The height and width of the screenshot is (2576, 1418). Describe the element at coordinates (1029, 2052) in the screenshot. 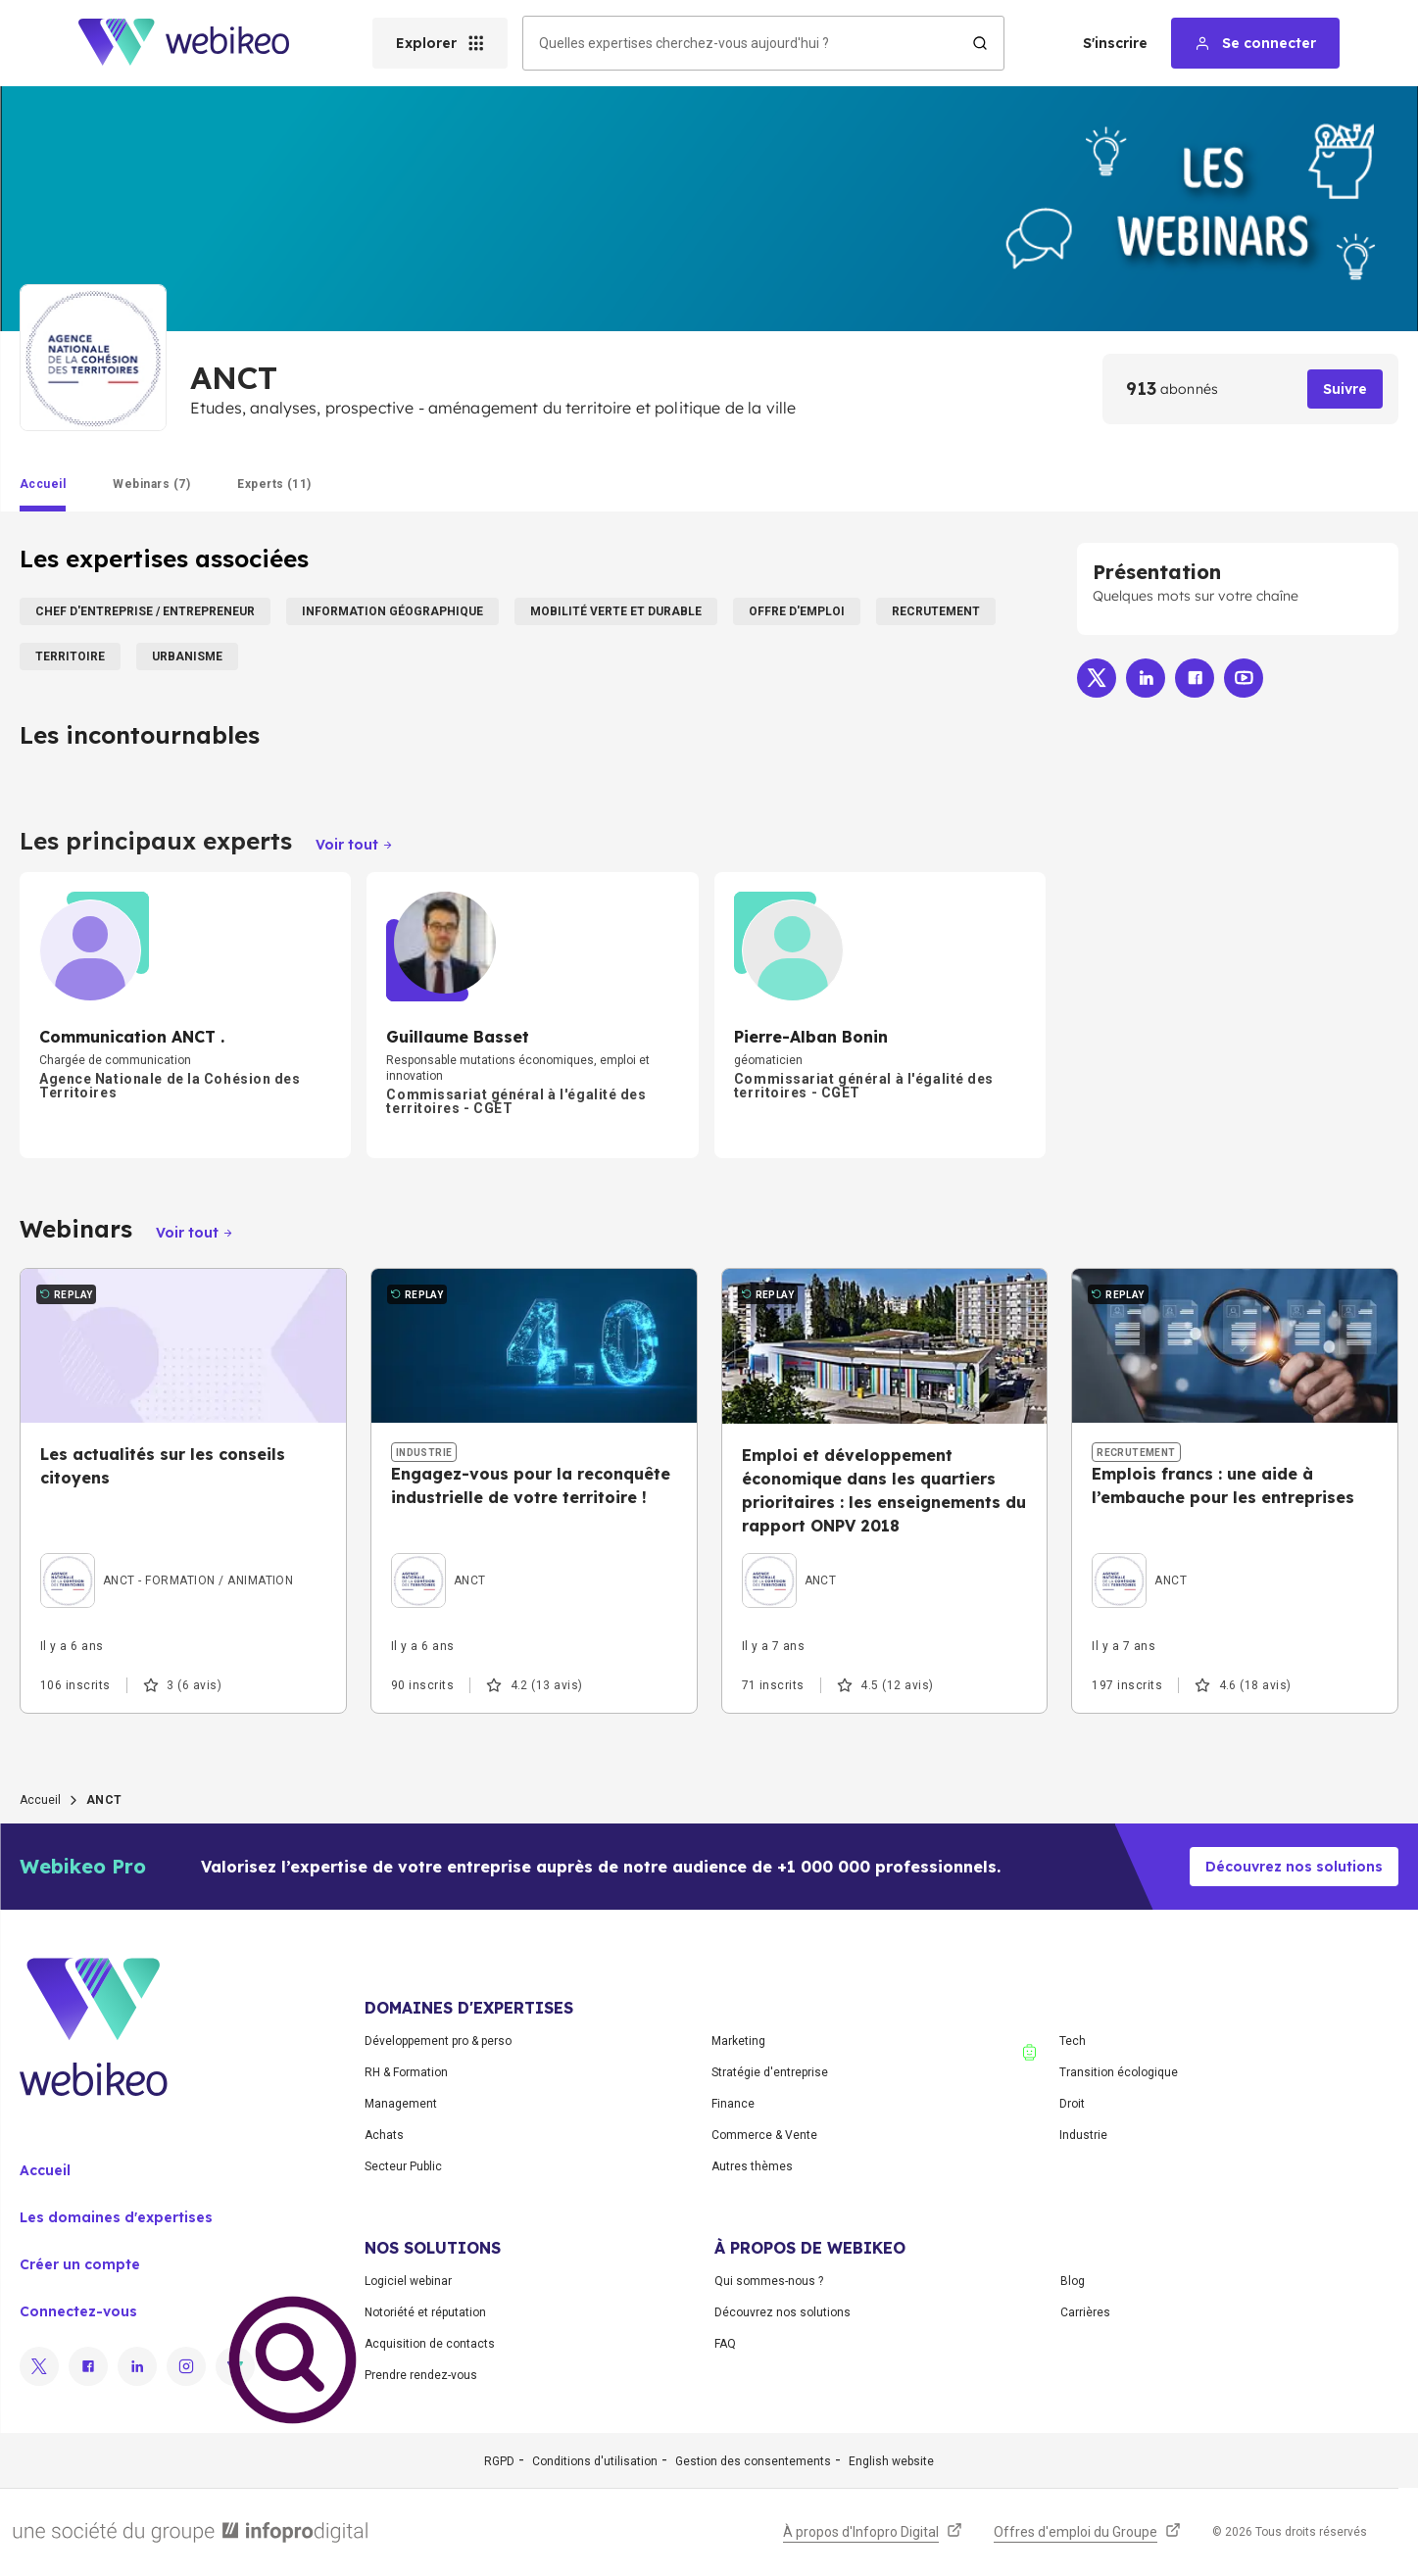

I see `lego or building block themed feature` at that location.